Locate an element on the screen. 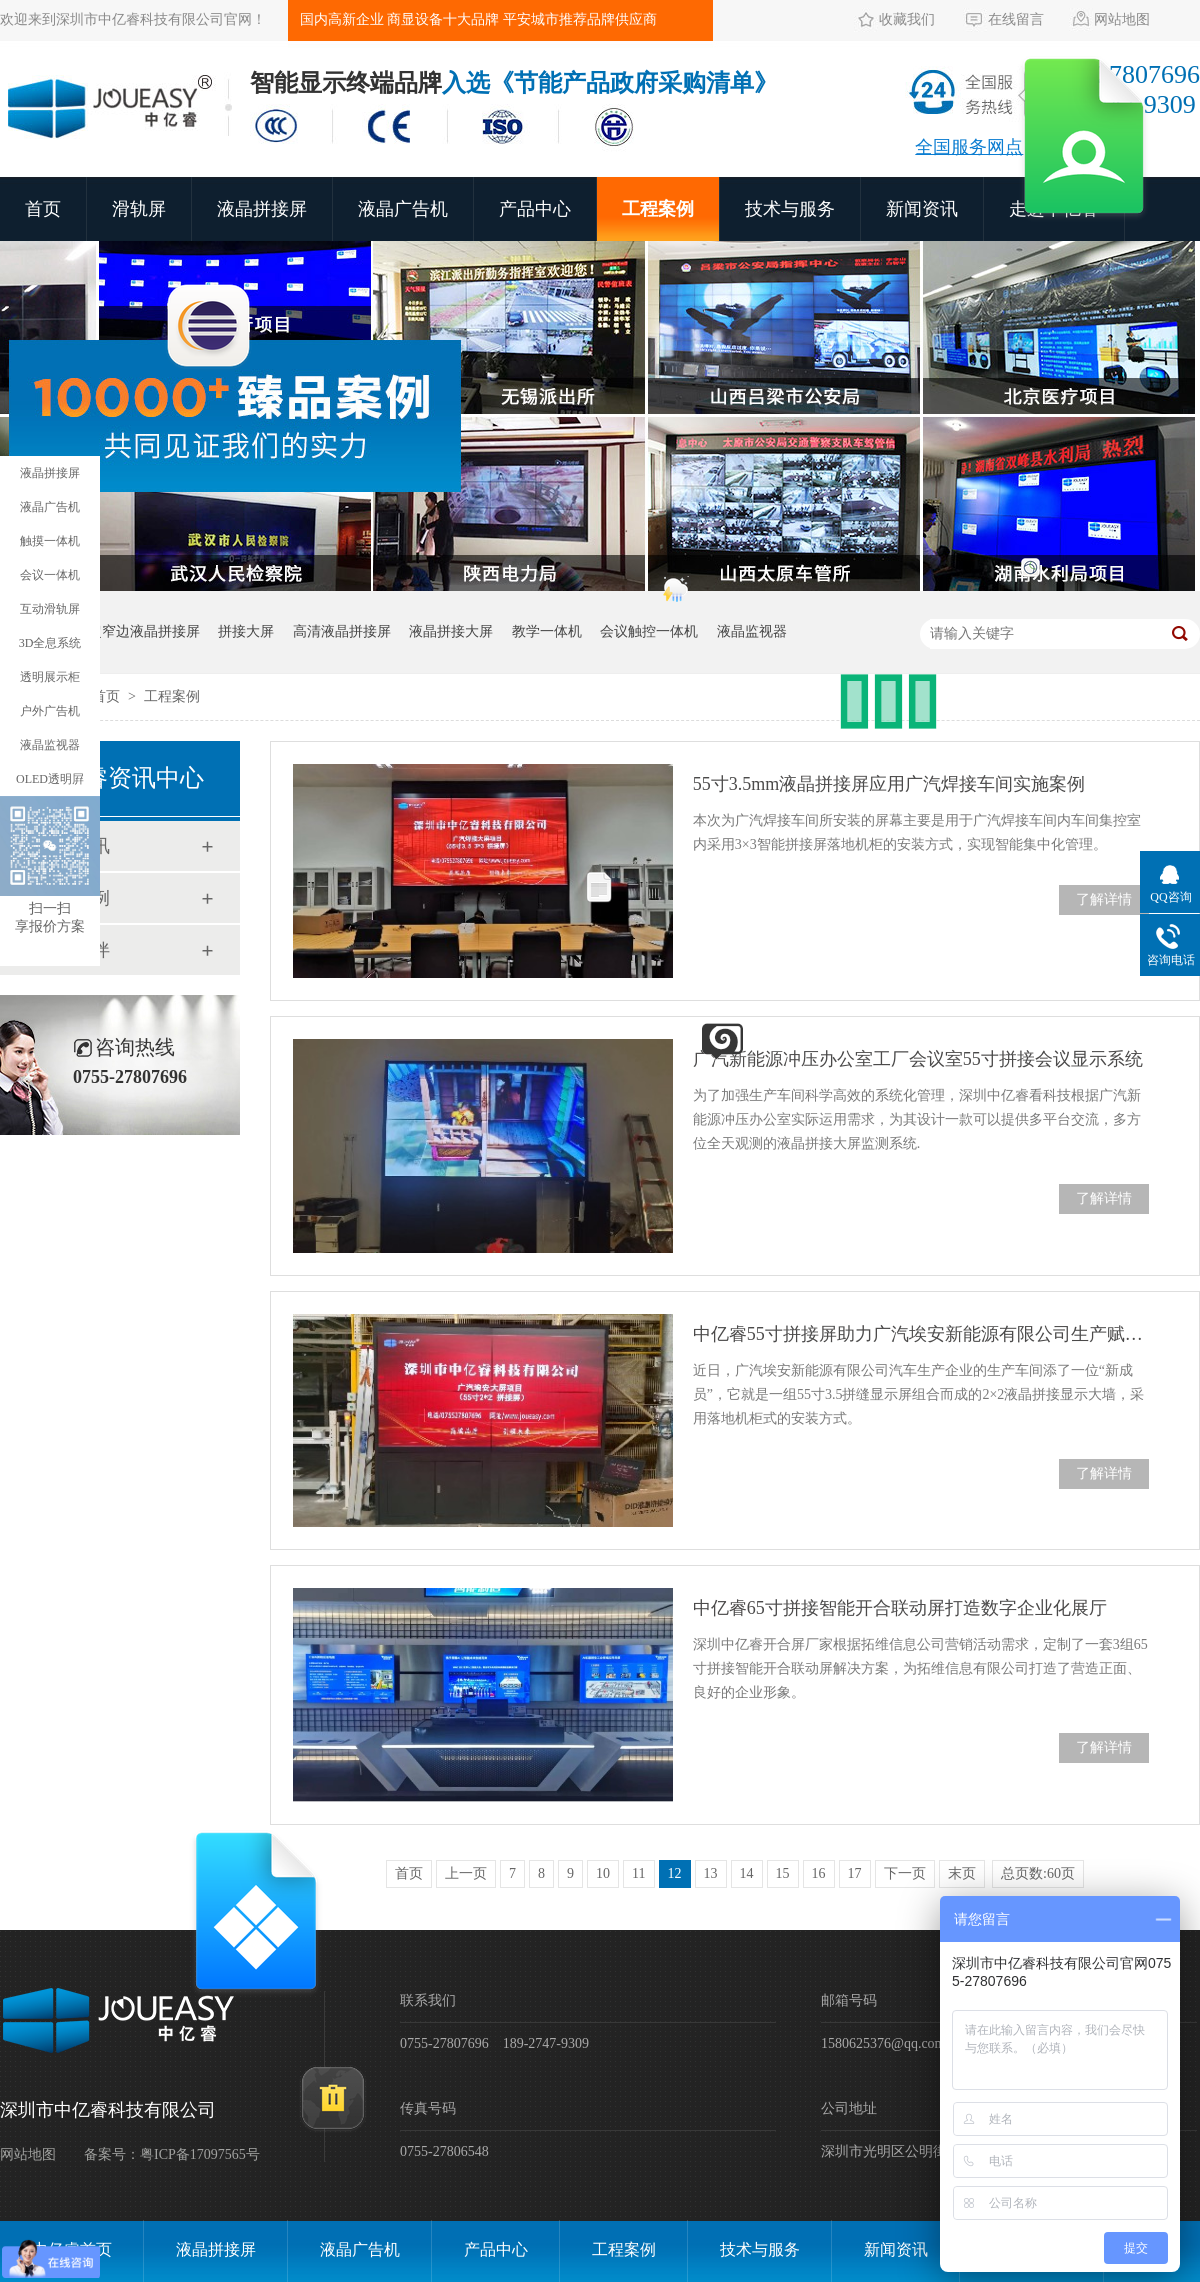 Image resolution: width=1200 pixels, height=2282 pixels. open cisco anyconnect vpn client is located at coordinates (1030, 567).